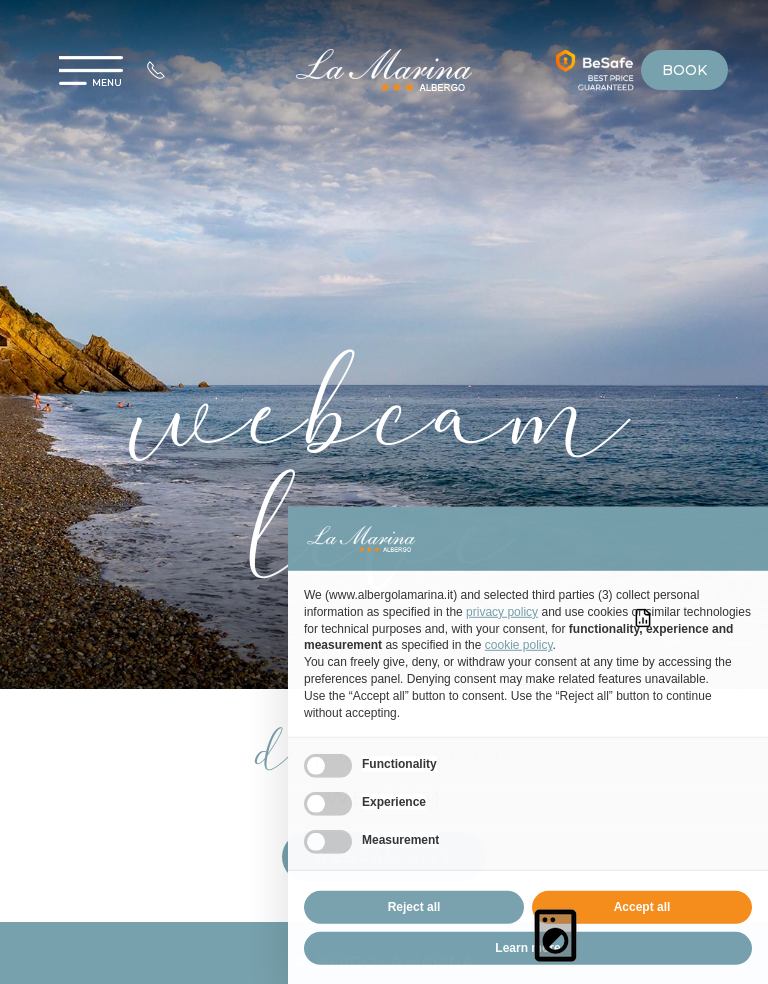 The height and width of the screenshot is (984, 768). What do you see at coordinates (643, 618) in the screenshot?
I see `view report or analytics file` at bounding box center [643, 618].